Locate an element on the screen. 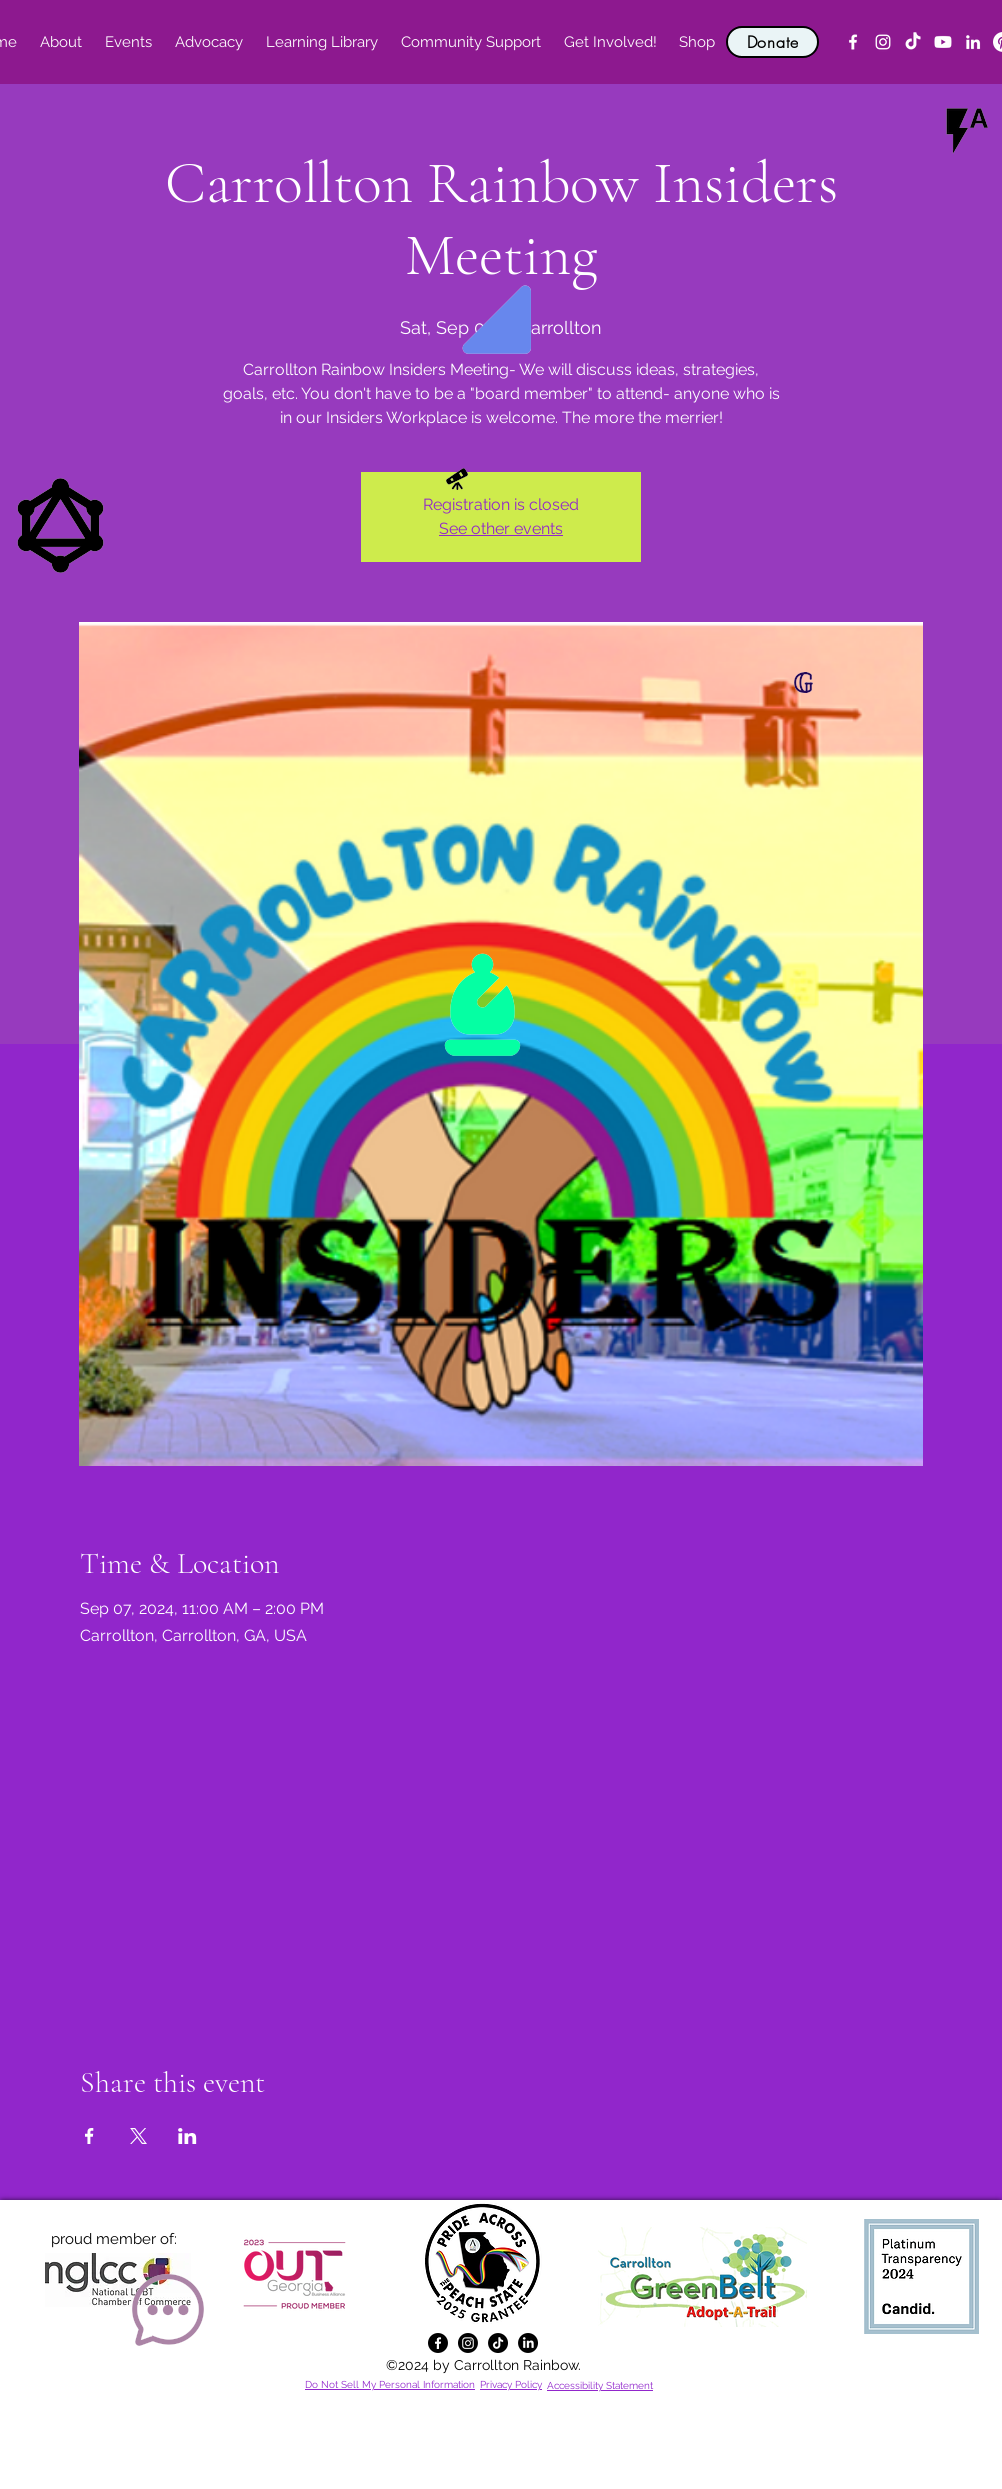 This screenshot has width=1002, height=2489. set camera flash to automatic mode is located at coordinates (966, 130).